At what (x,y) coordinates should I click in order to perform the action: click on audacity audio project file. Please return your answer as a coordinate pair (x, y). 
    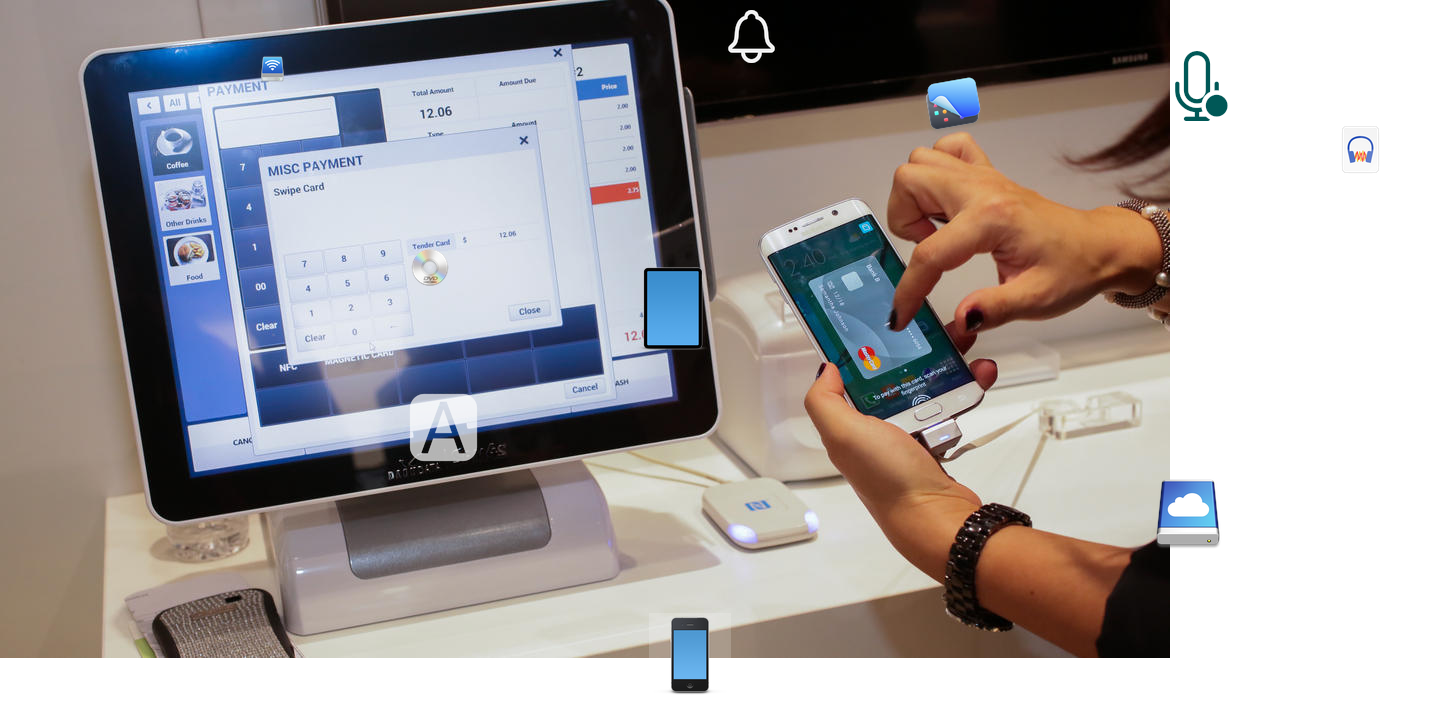
    Looking at the image, I should click on (1360, 149).